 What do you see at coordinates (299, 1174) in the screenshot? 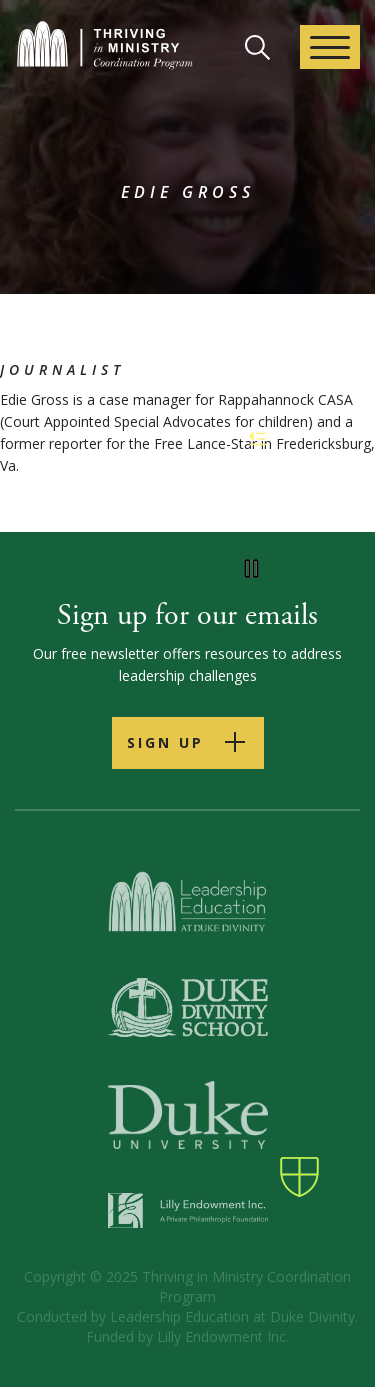
I see `view security or protection settings` at bounding box center [299, 1174].